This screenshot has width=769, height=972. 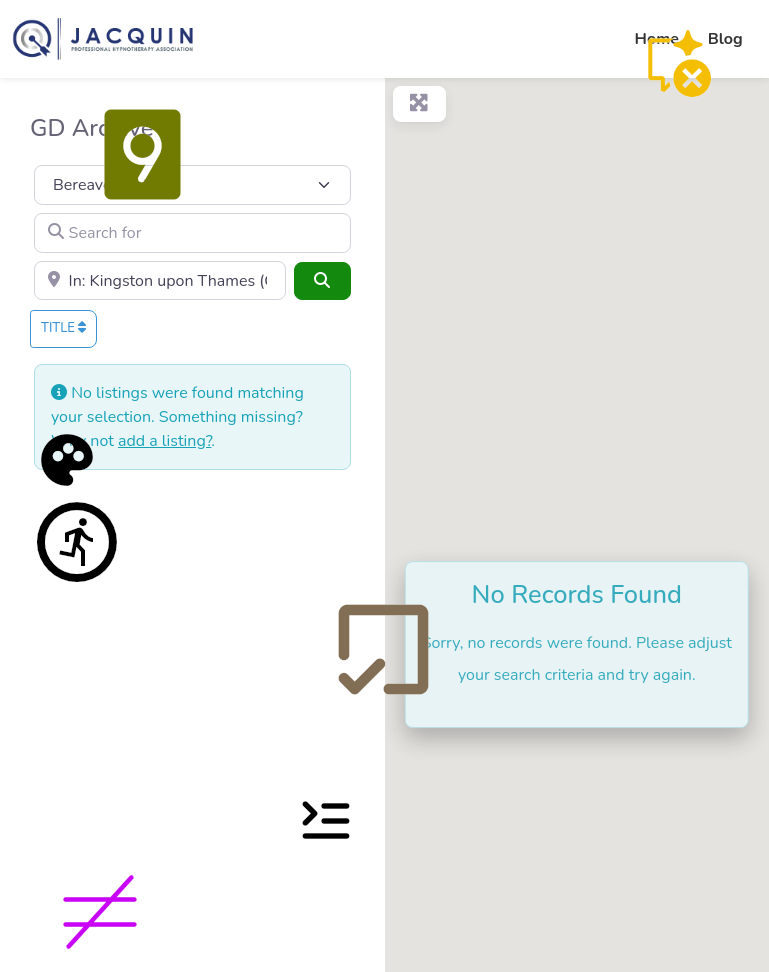 What do you see at coordinates (326, 821) in the screenshot?
I see `increase text indentation` at bounding box center [326, 821].